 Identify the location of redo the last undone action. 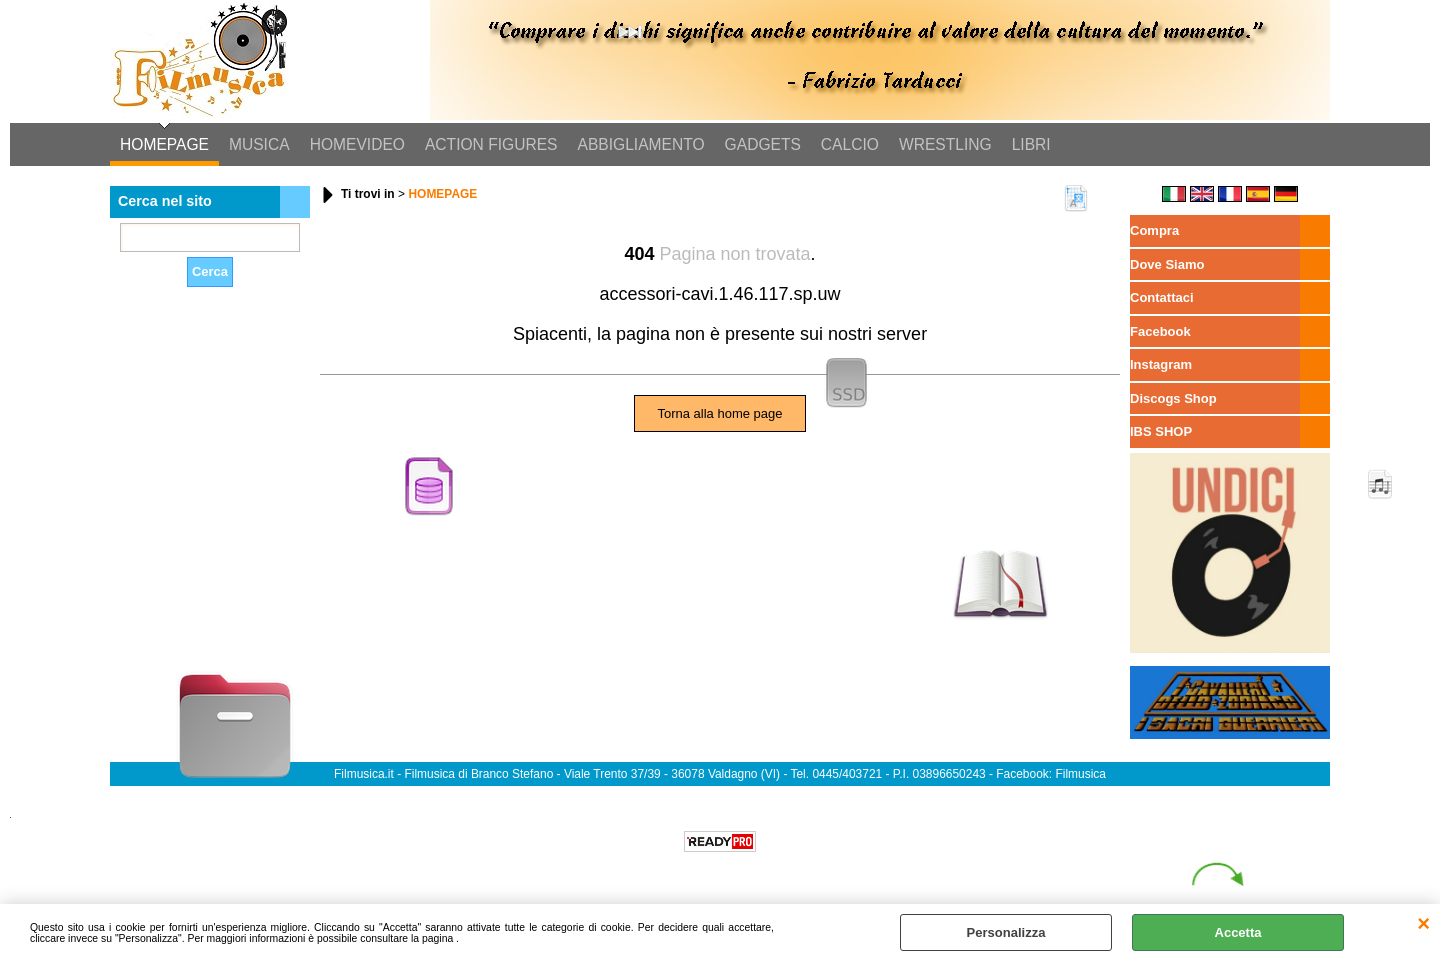
(1218, 874).